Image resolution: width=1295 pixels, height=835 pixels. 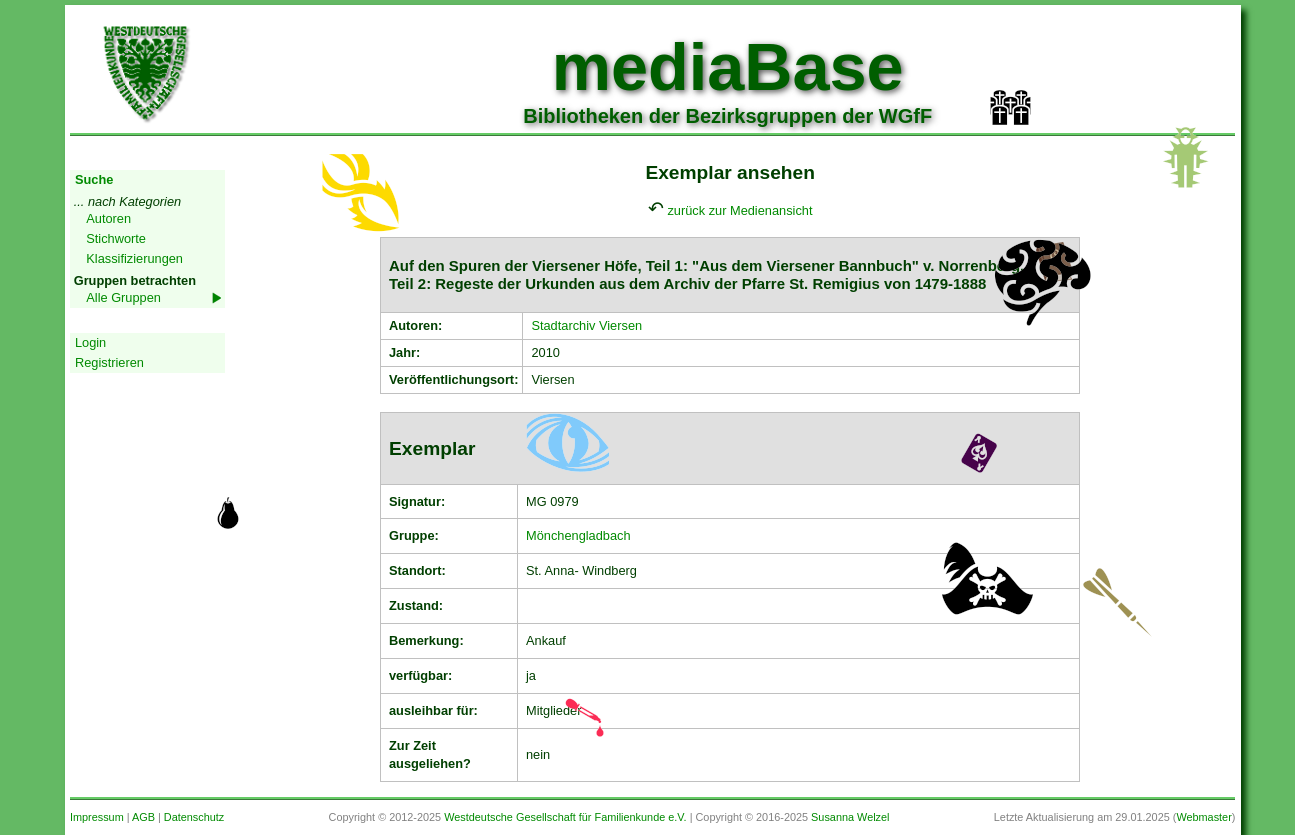 What do you see at coordinates (584, 717) in the screenshot?
I see `select a color from the canvas` at bounding box center [584, 717].